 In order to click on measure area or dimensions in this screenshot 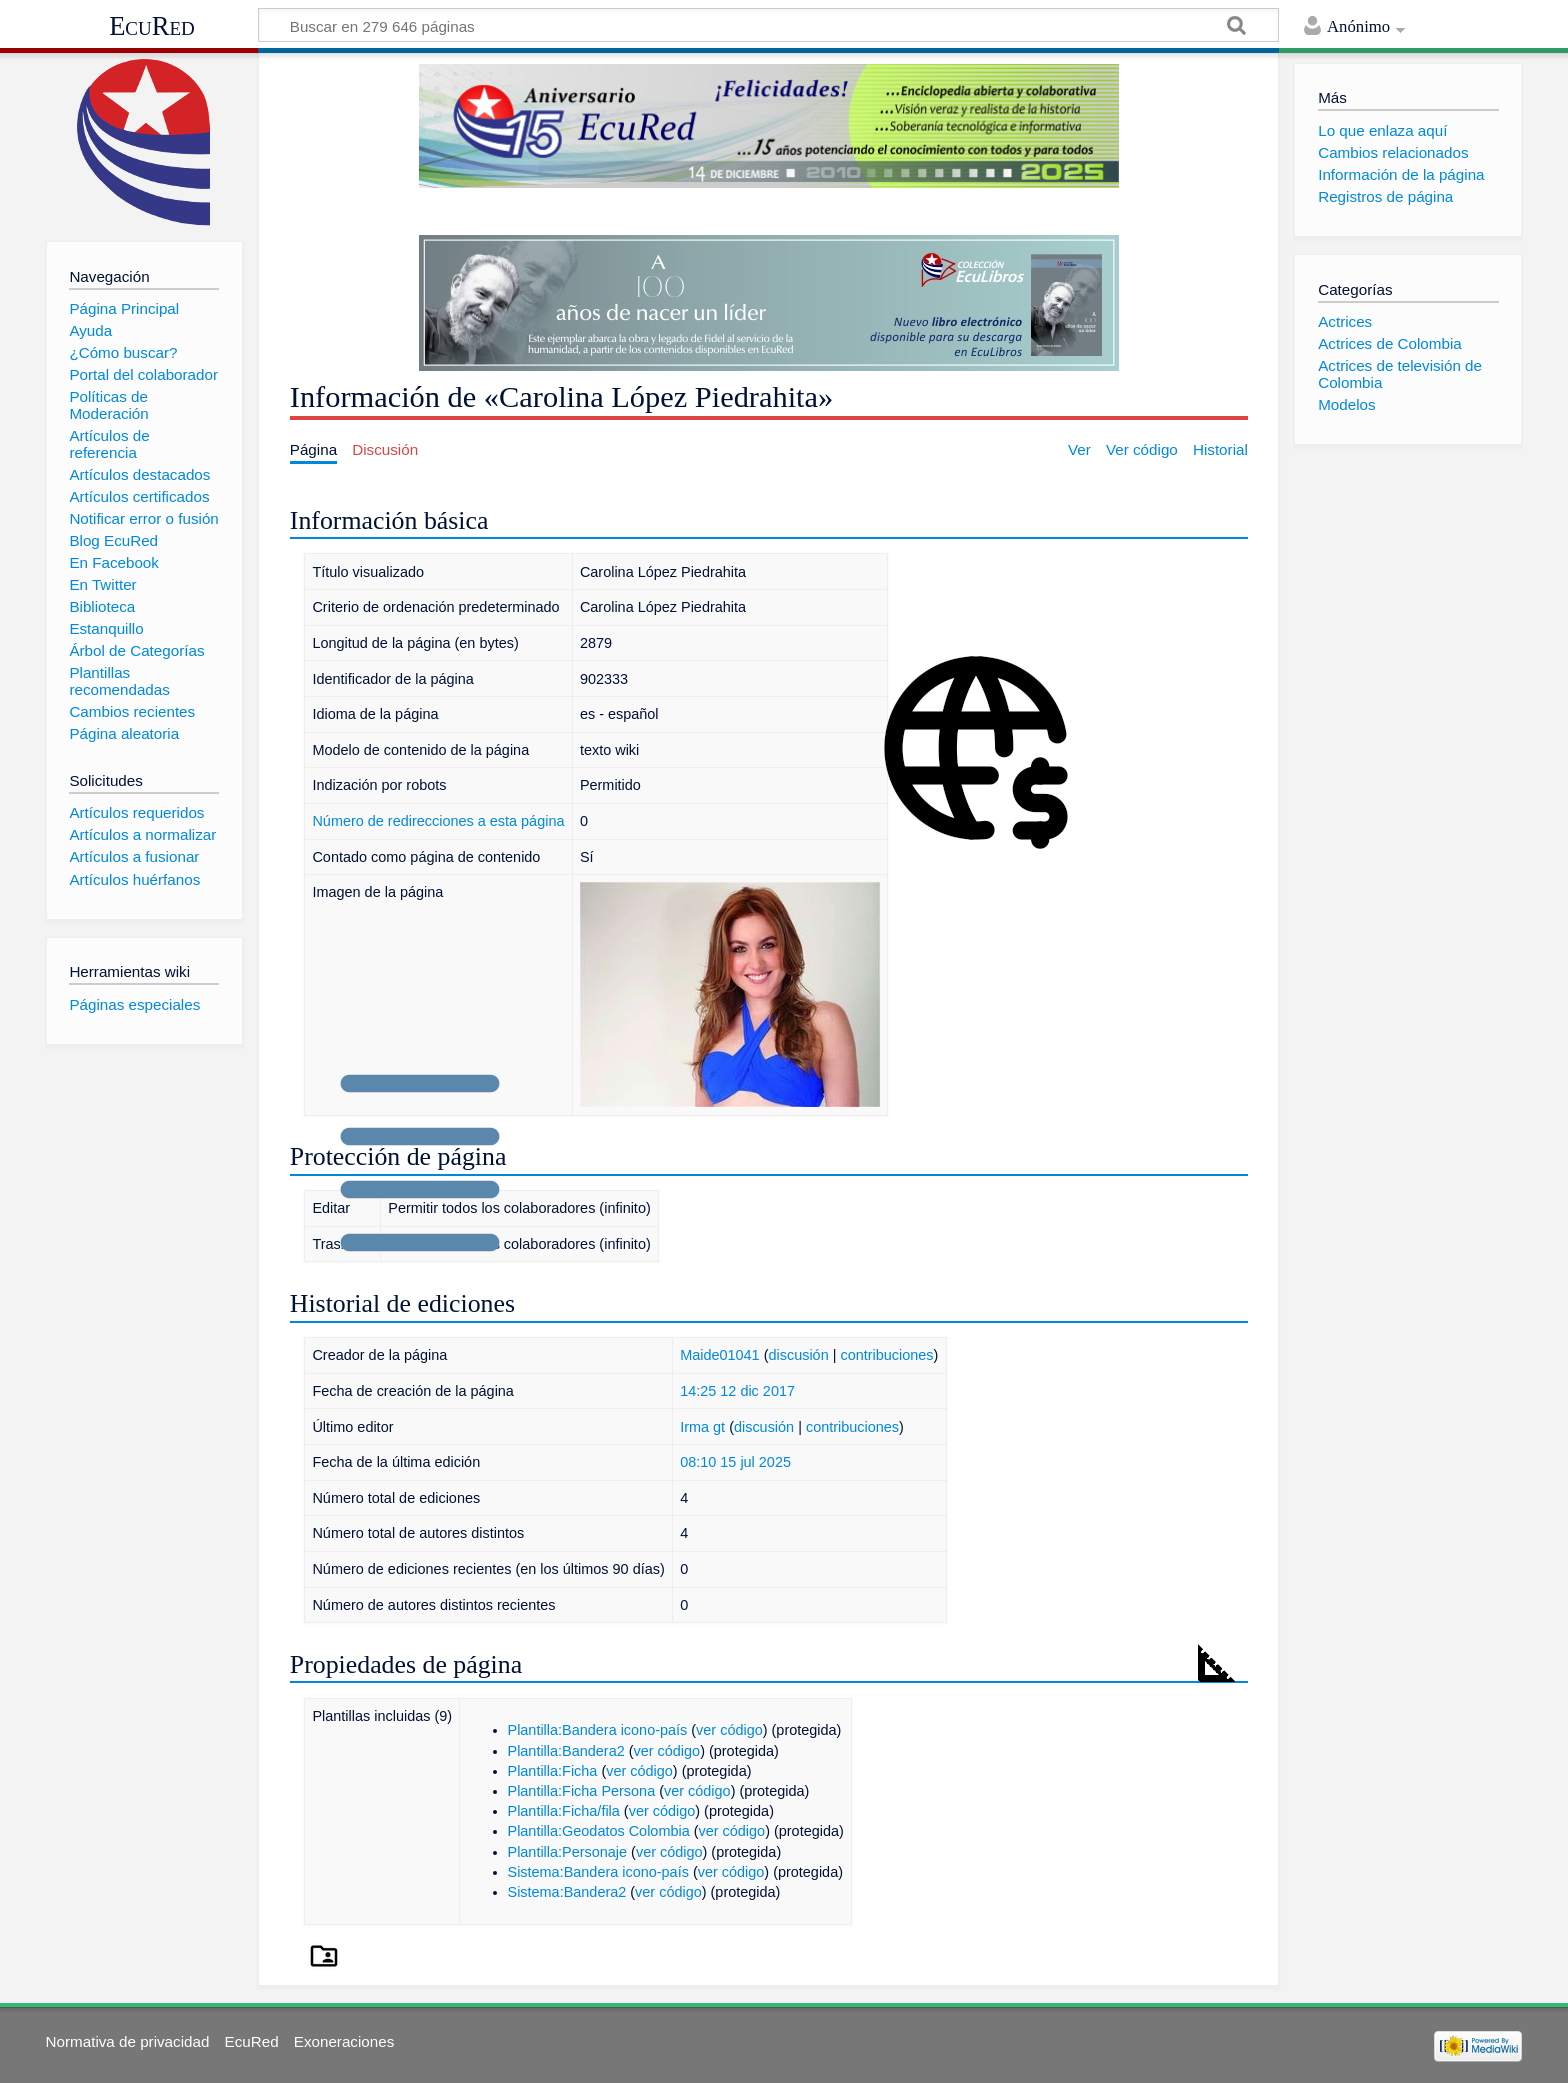, I will do `click(1217, 1663)`.